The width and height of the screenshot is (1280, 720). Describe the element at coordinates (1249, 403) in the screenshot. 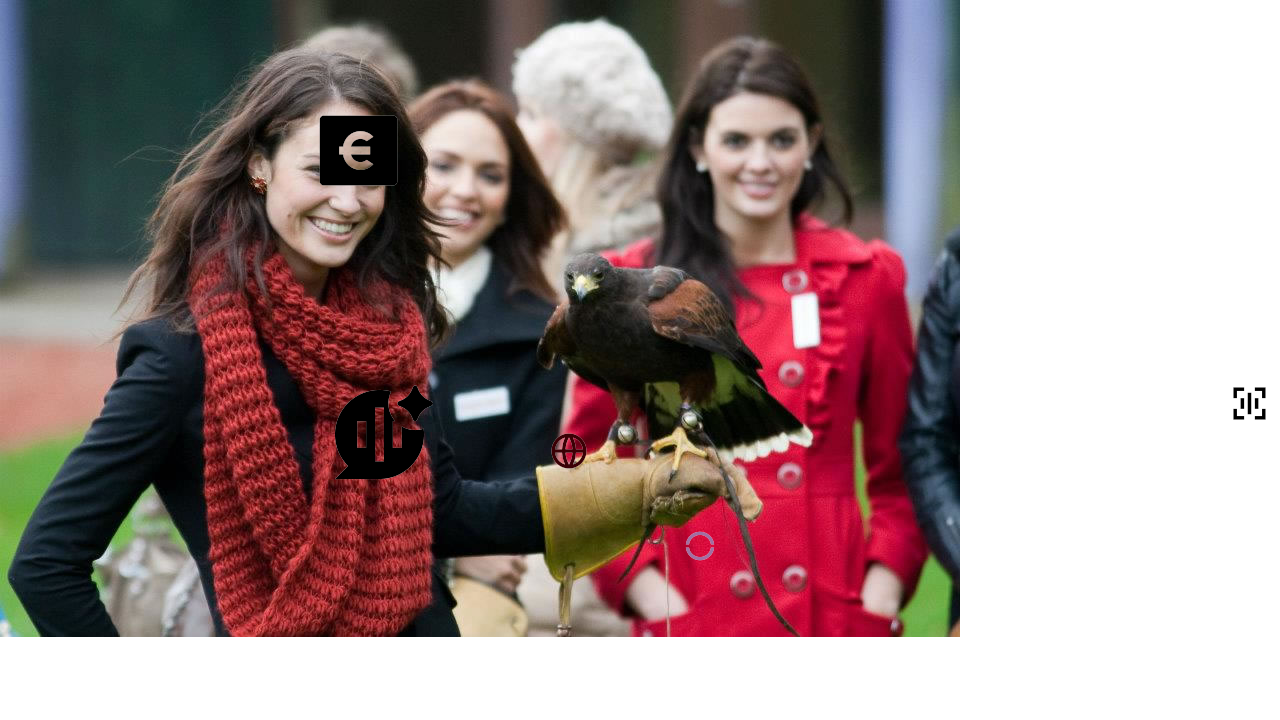

I see `activate voice recognition or speech input` at that location.